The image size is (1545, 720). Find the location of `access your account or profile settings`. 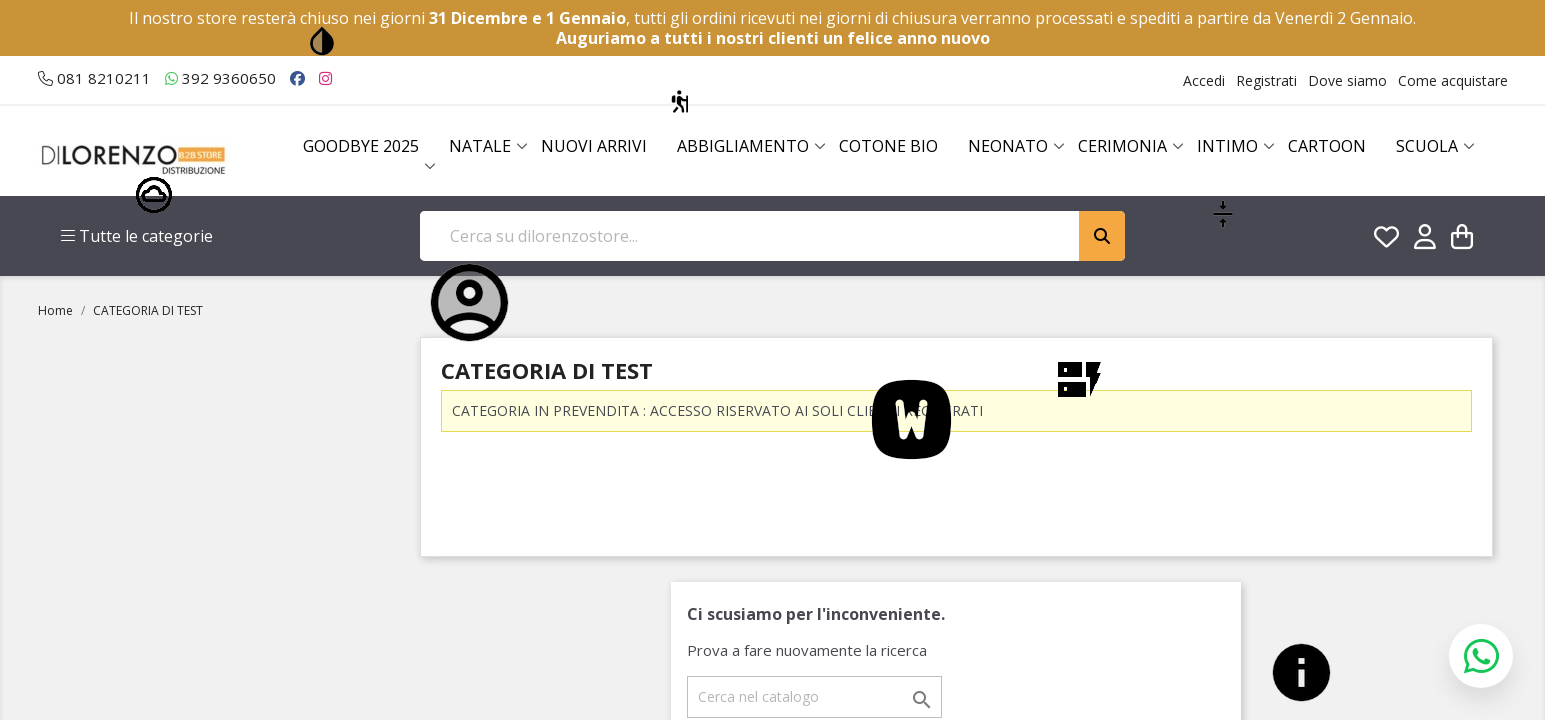

access your account or profile settings is located at coordinates (469, 302).